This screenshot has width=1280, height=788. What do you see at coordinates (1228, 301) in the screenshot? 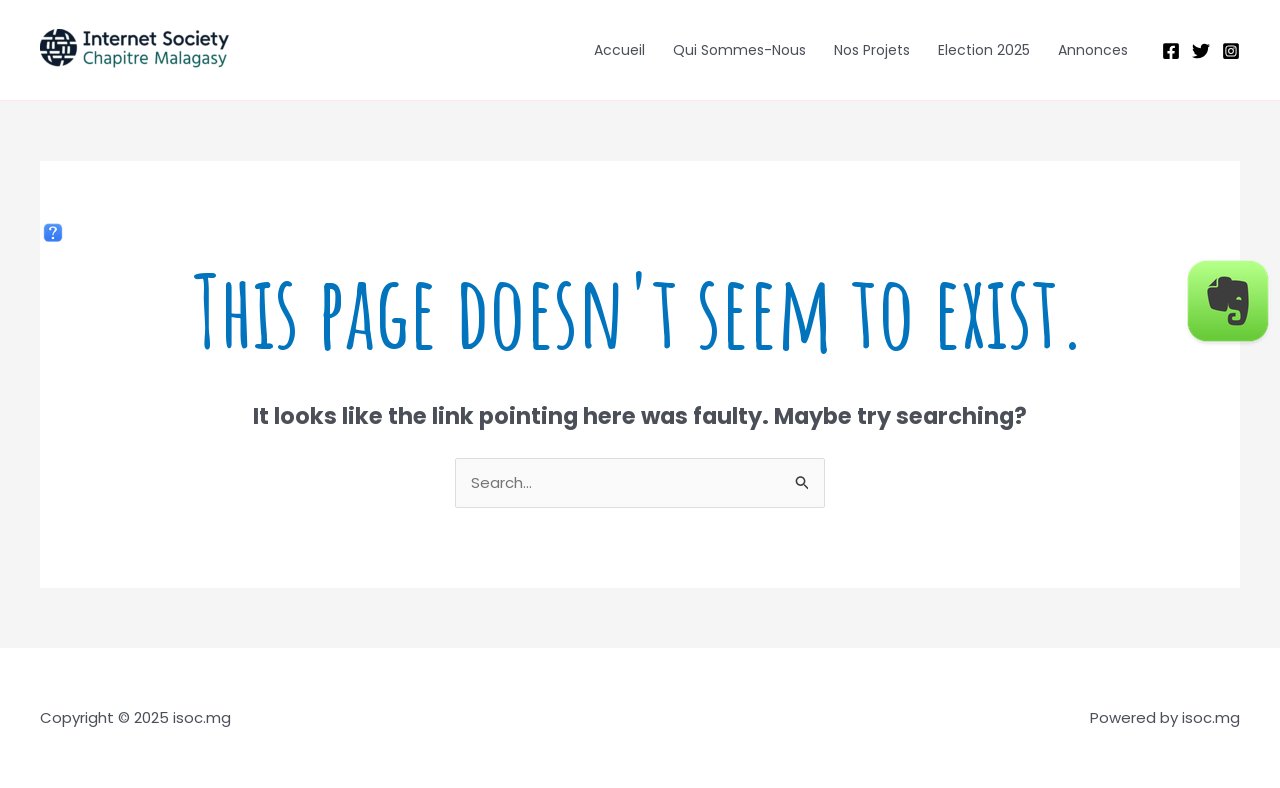
I see `open evernote note-taking app` at bounding box center [1228, 301].